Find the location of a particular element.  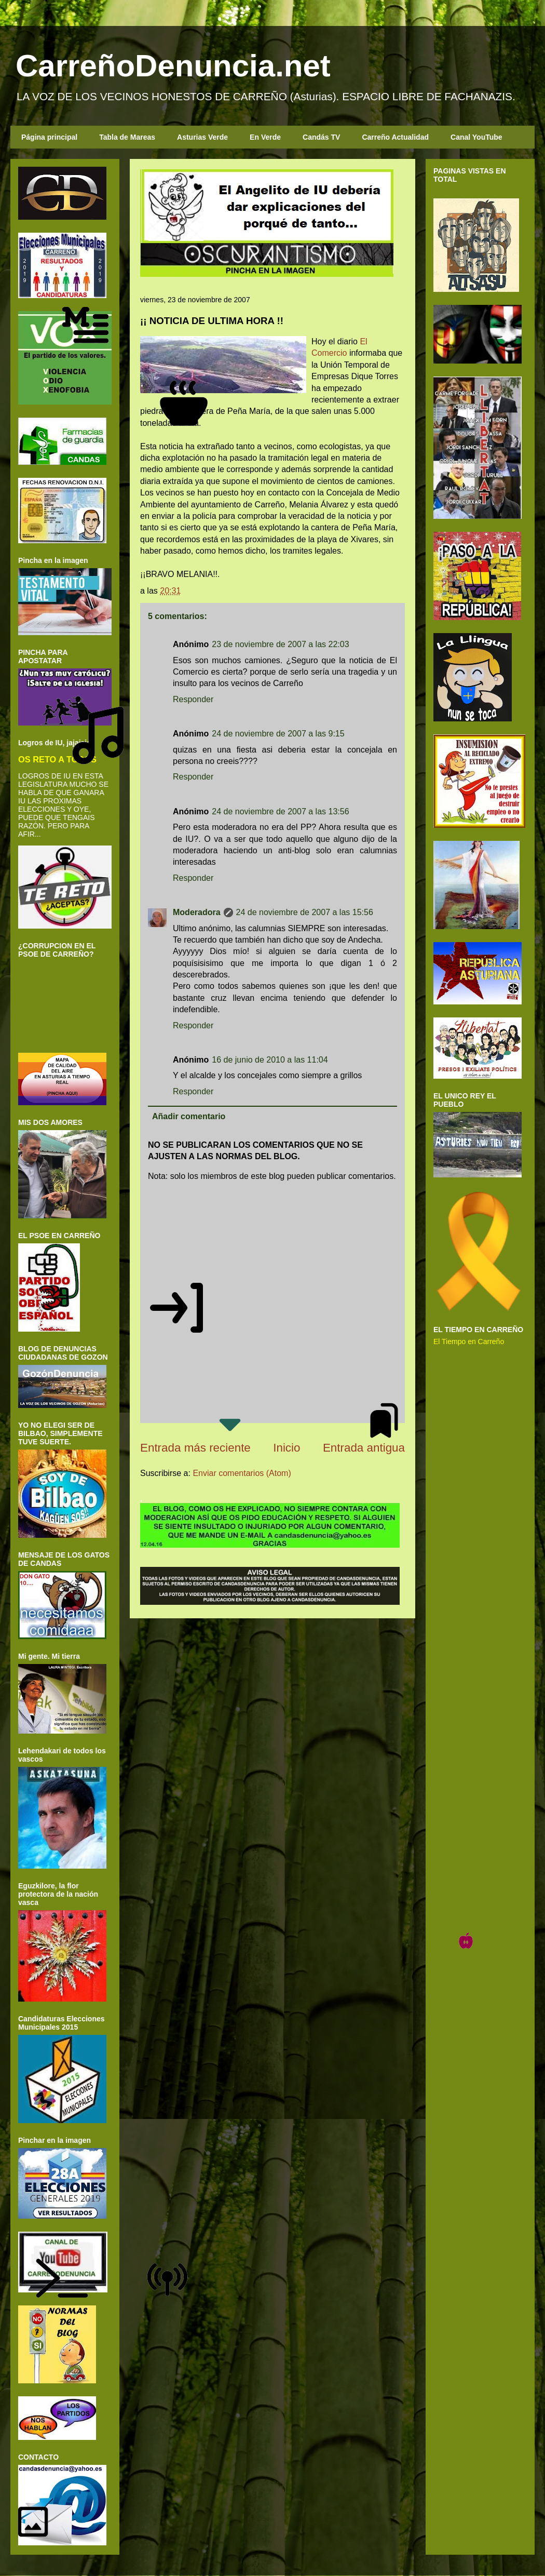

browse soup or hot food options is located at coordinates (184, 402).